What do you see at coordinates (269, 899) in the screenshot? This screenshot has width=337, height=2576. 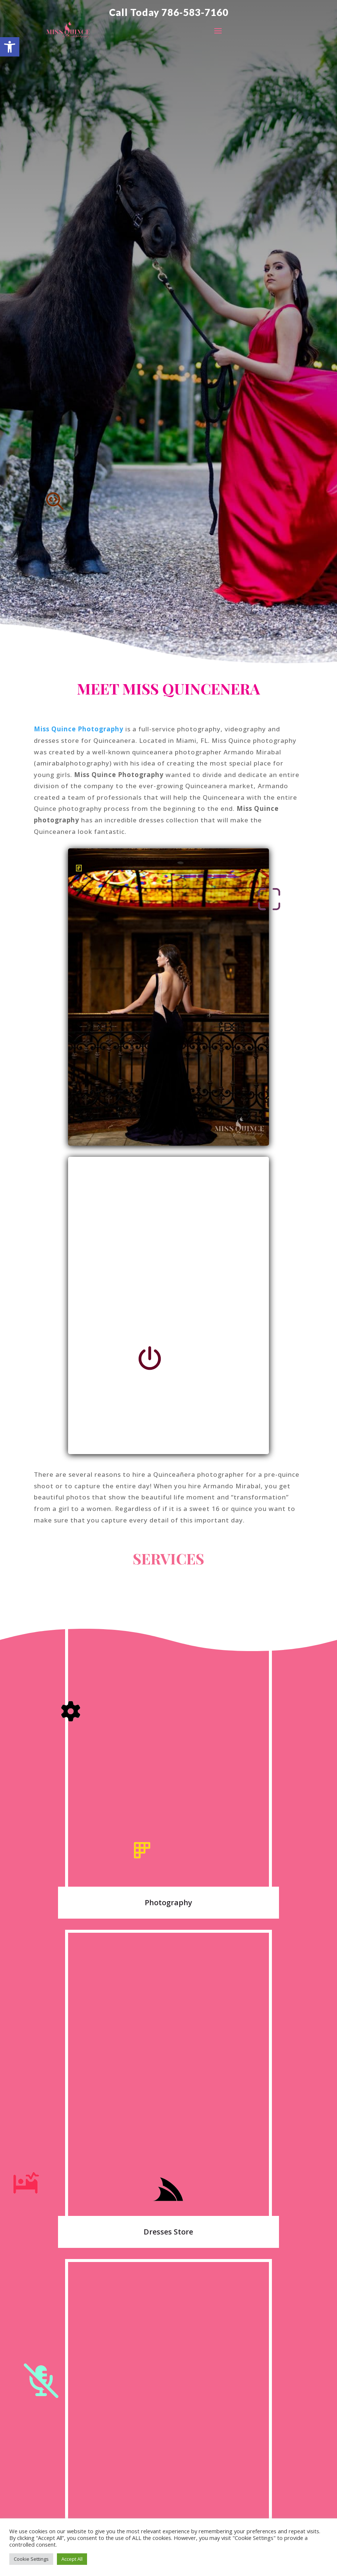 I see `scan a QR code or barcode` at bounding box center [269, 899].